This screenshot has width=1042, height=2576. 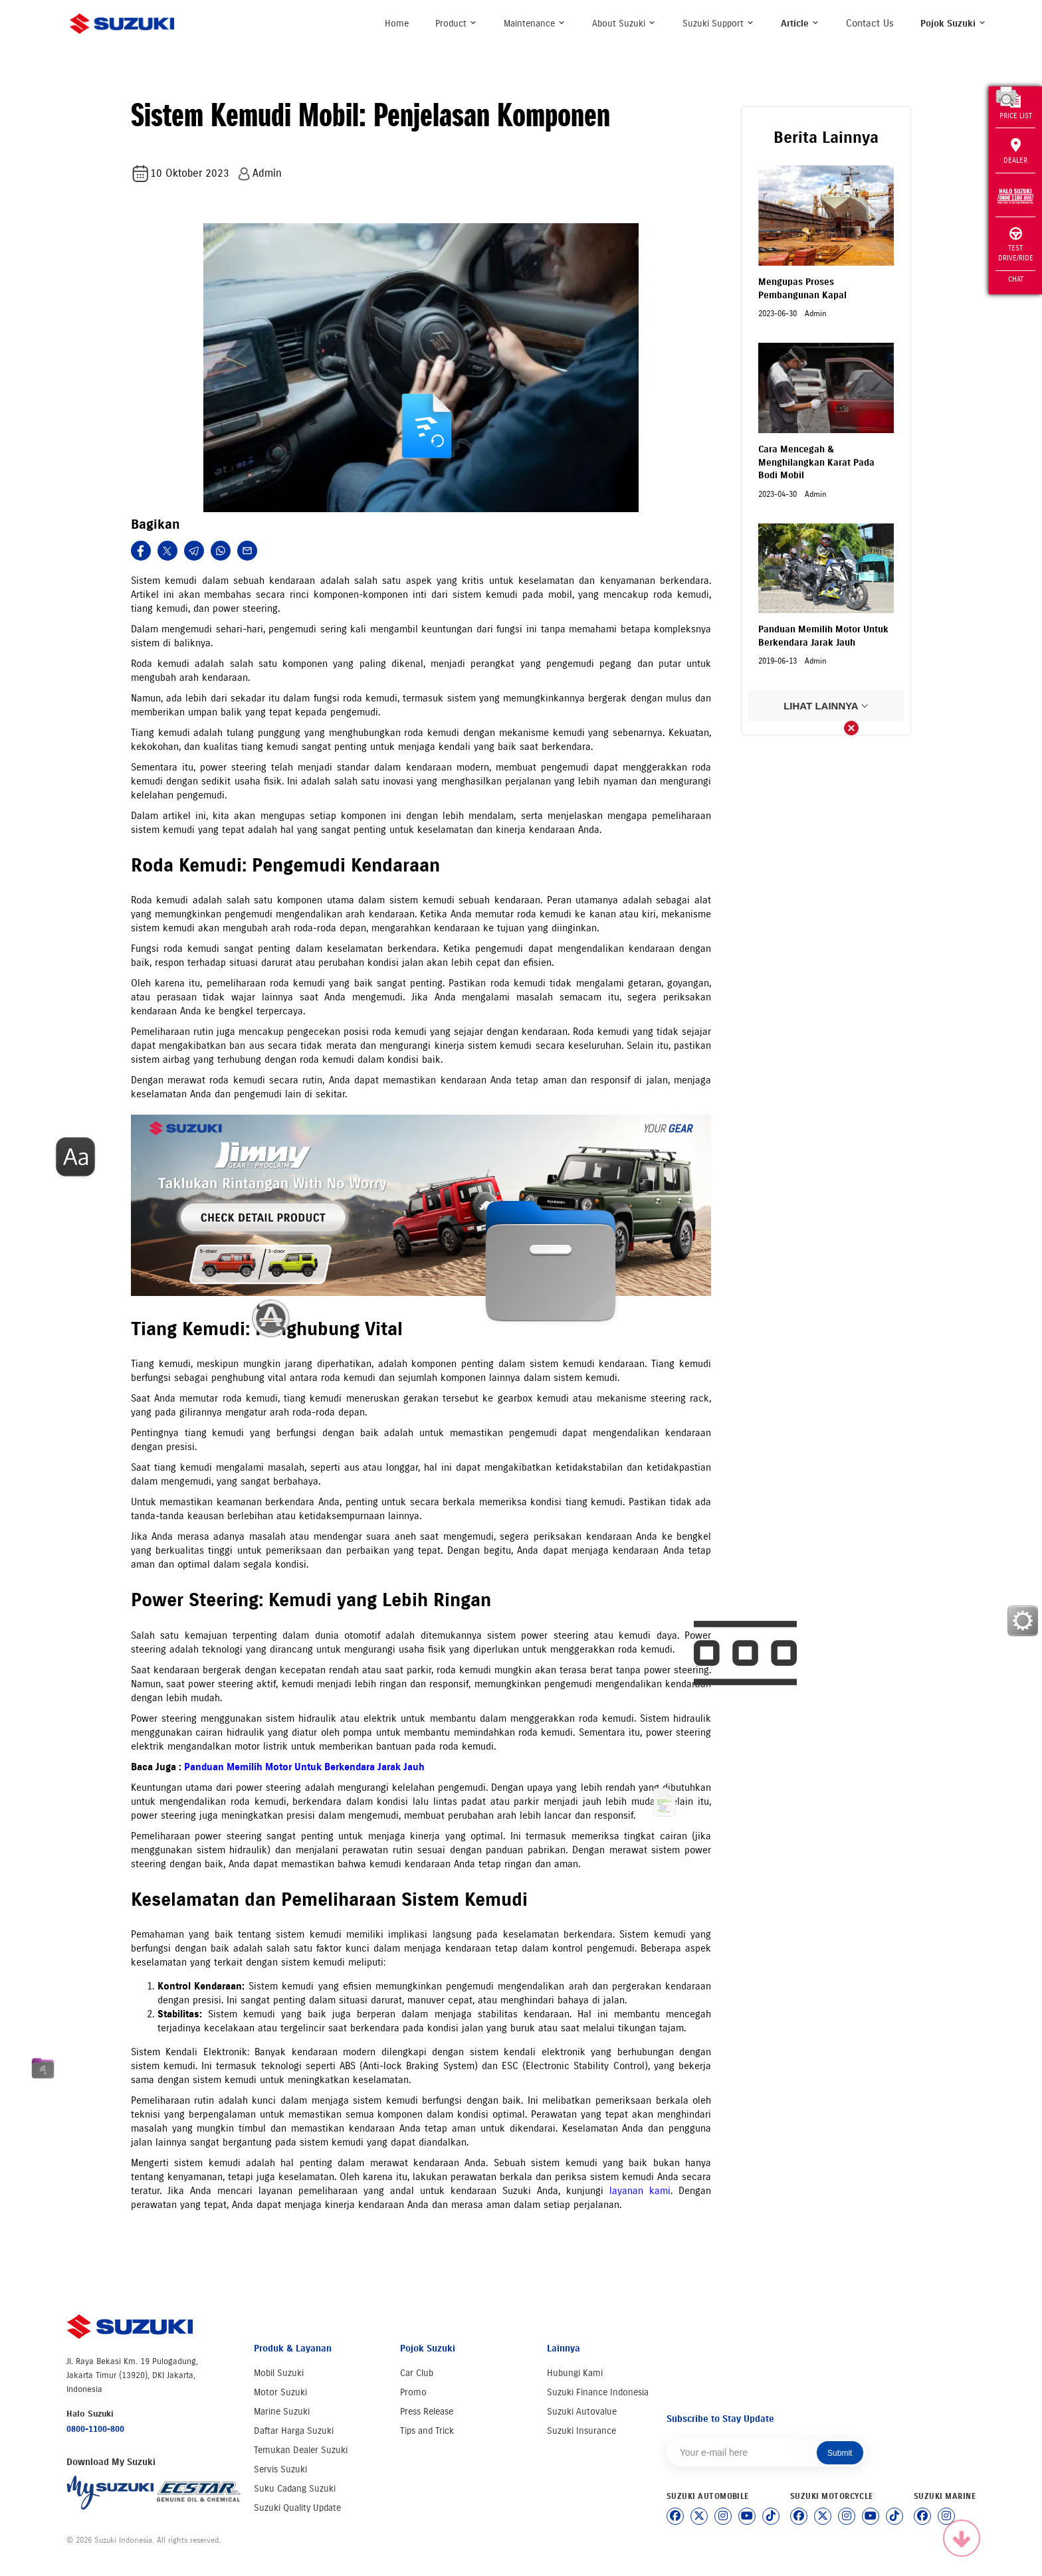 I want to click on a sketchbook or sketch file associated with wine/windows compatibility layer, so click(x=427, y=427).